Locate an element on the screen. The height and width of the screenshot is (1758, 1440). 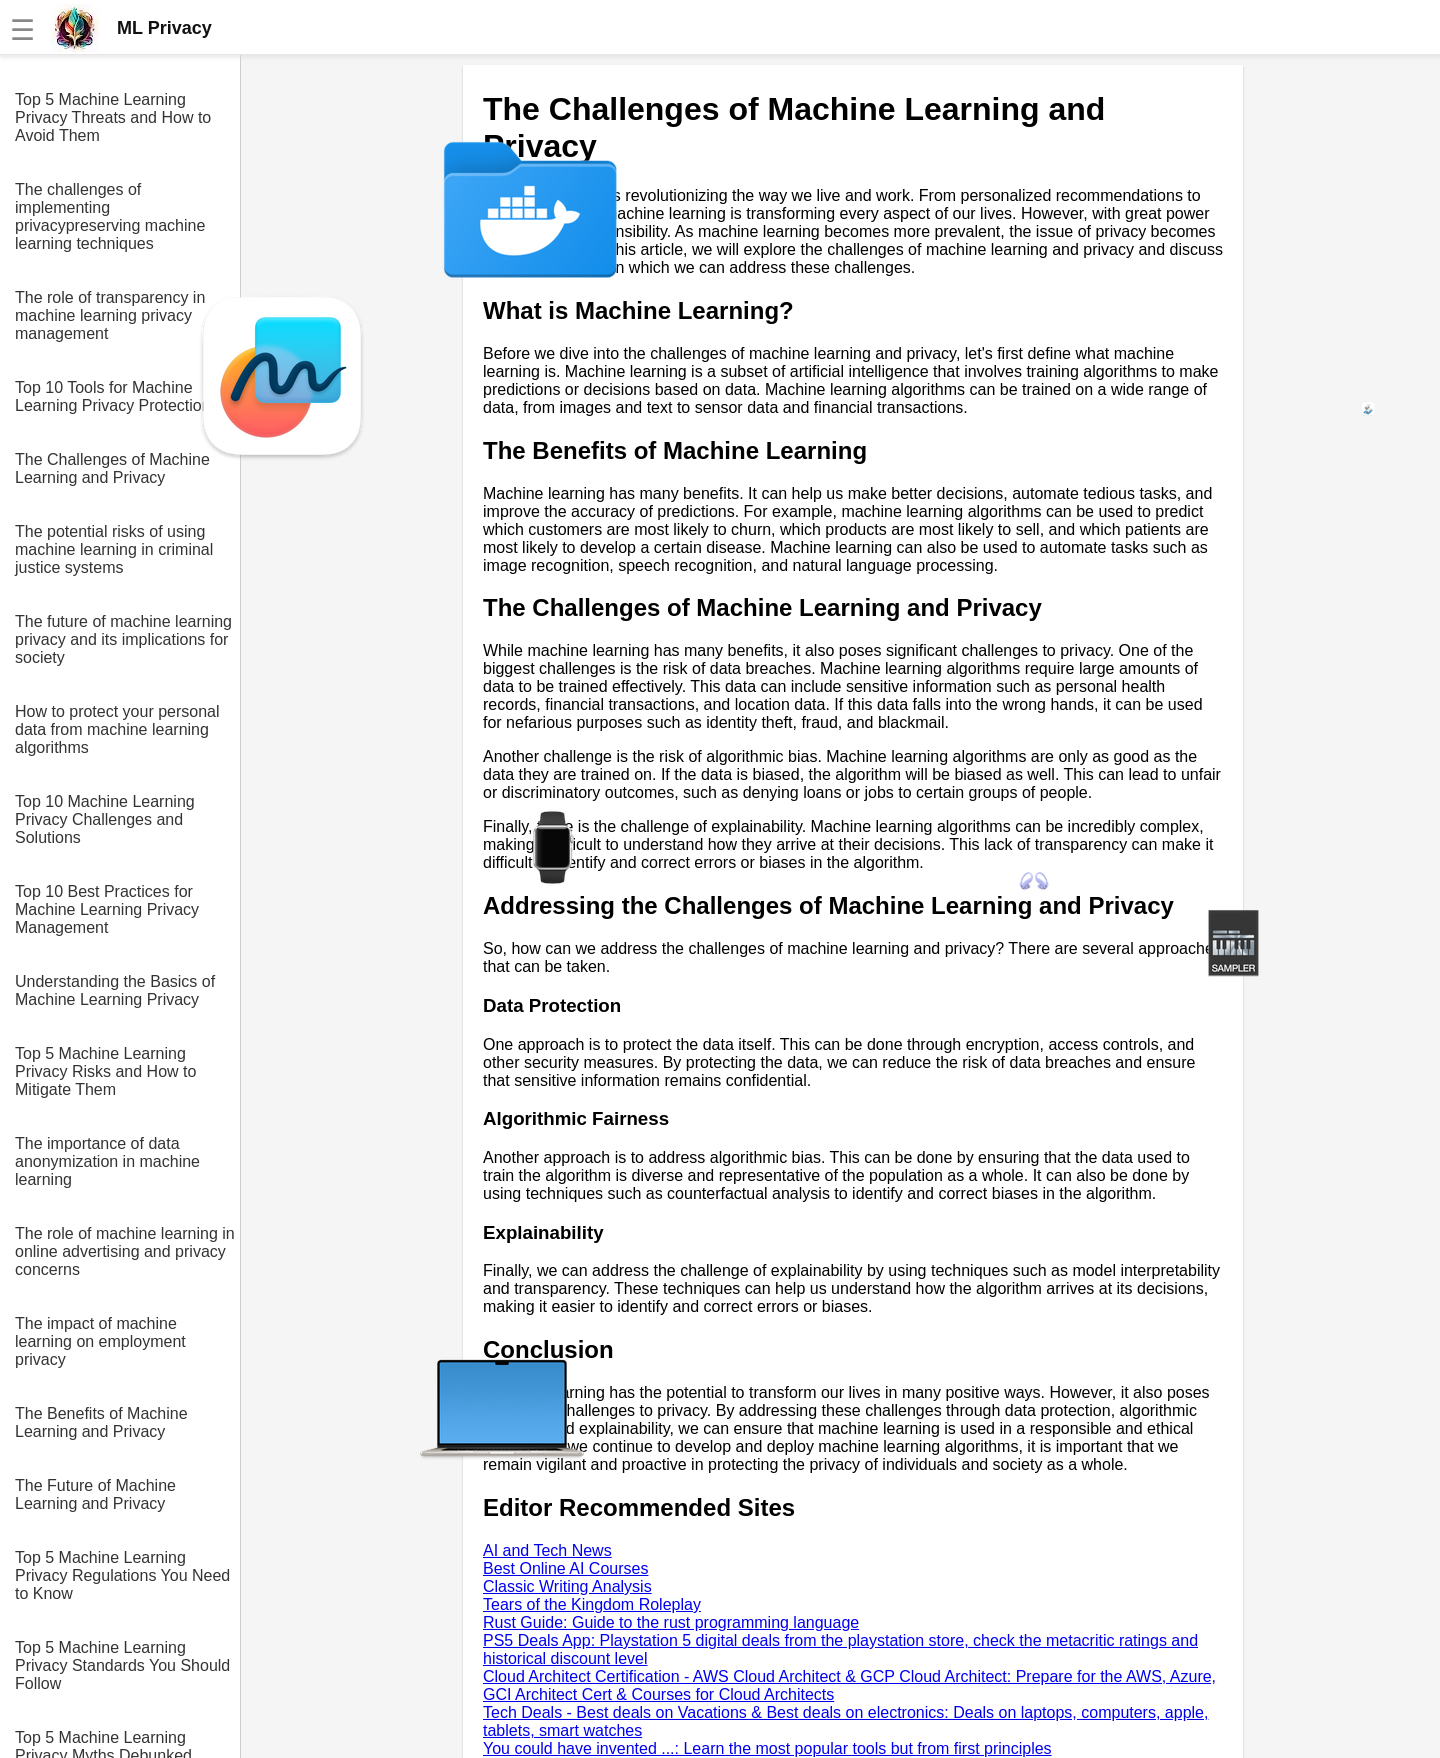
open folder containing docker projects is located at coordinates (529, 214).